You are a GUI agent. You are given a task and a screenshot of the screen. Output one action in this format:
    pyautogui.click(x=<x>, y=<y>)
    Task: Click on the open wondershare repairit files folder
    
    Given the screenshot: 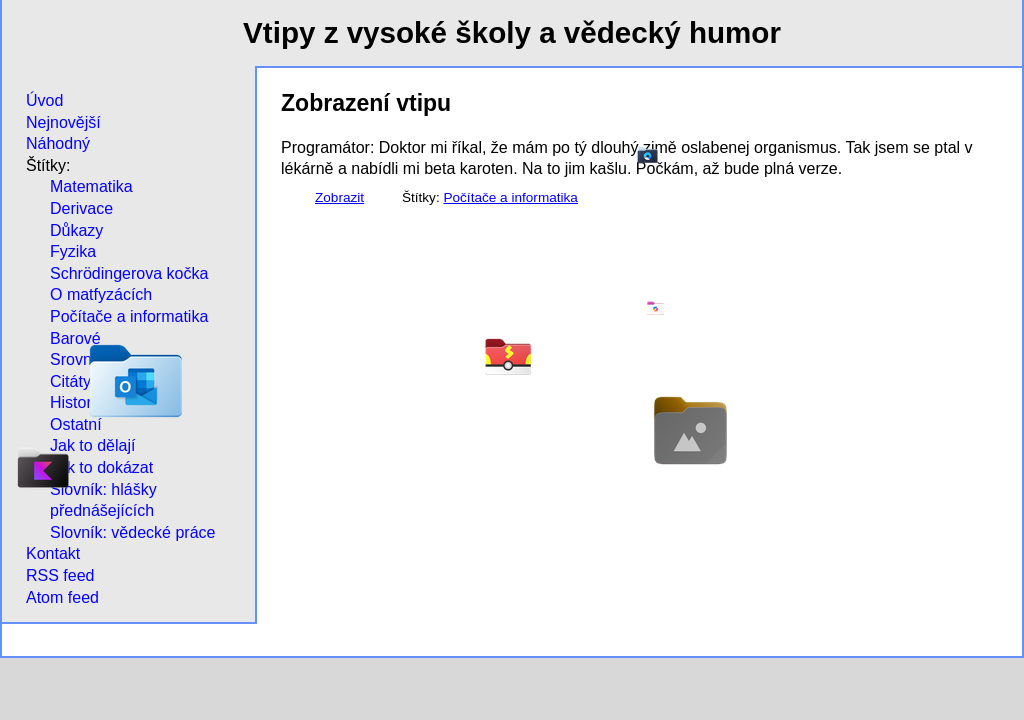 What is the action you would take?
    pyautogui.click(x=647, y=155)
    